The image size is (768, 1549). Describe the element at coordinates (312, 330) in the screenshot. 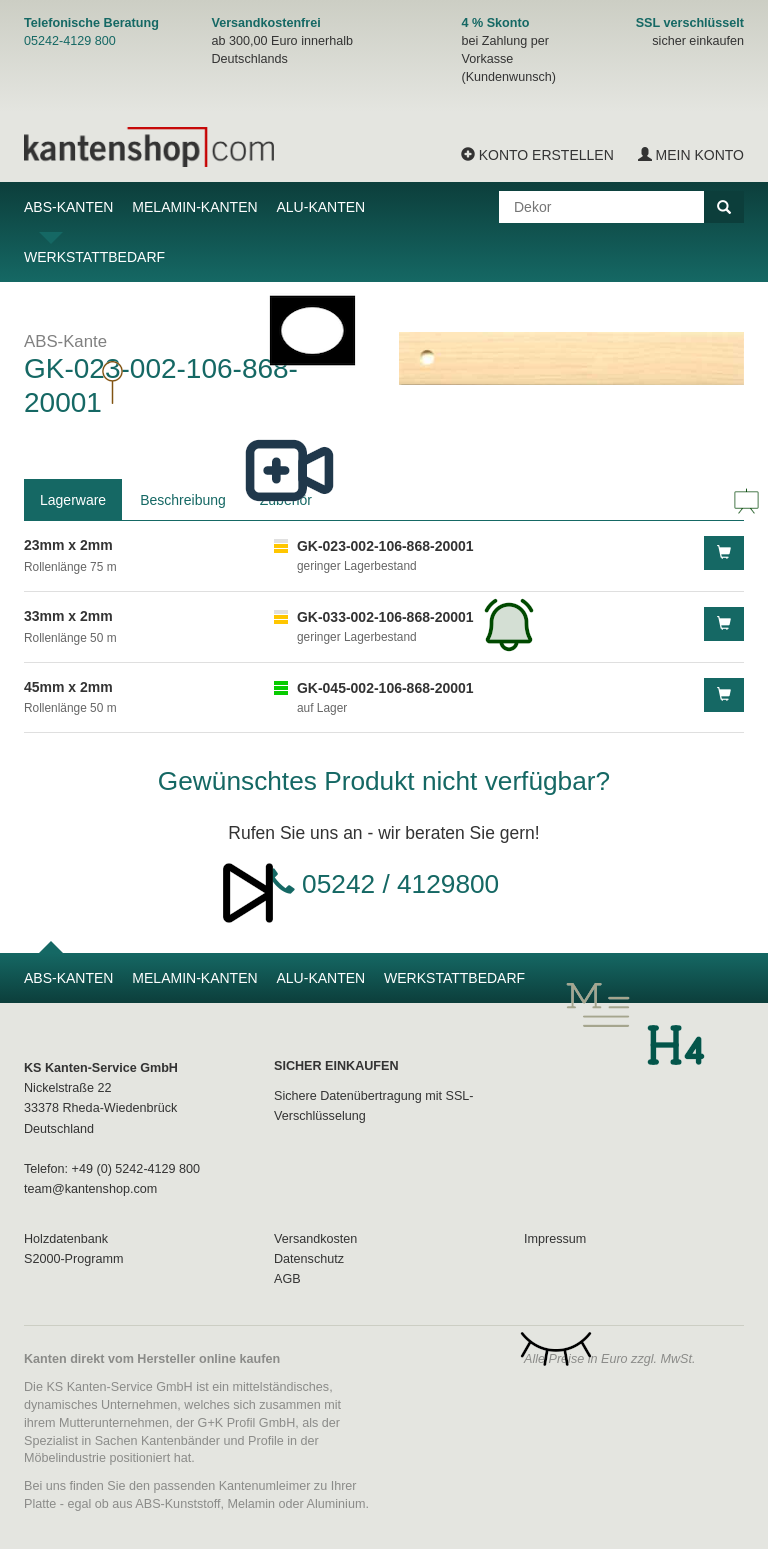

I see `apply vignette effect to photo` at that location.